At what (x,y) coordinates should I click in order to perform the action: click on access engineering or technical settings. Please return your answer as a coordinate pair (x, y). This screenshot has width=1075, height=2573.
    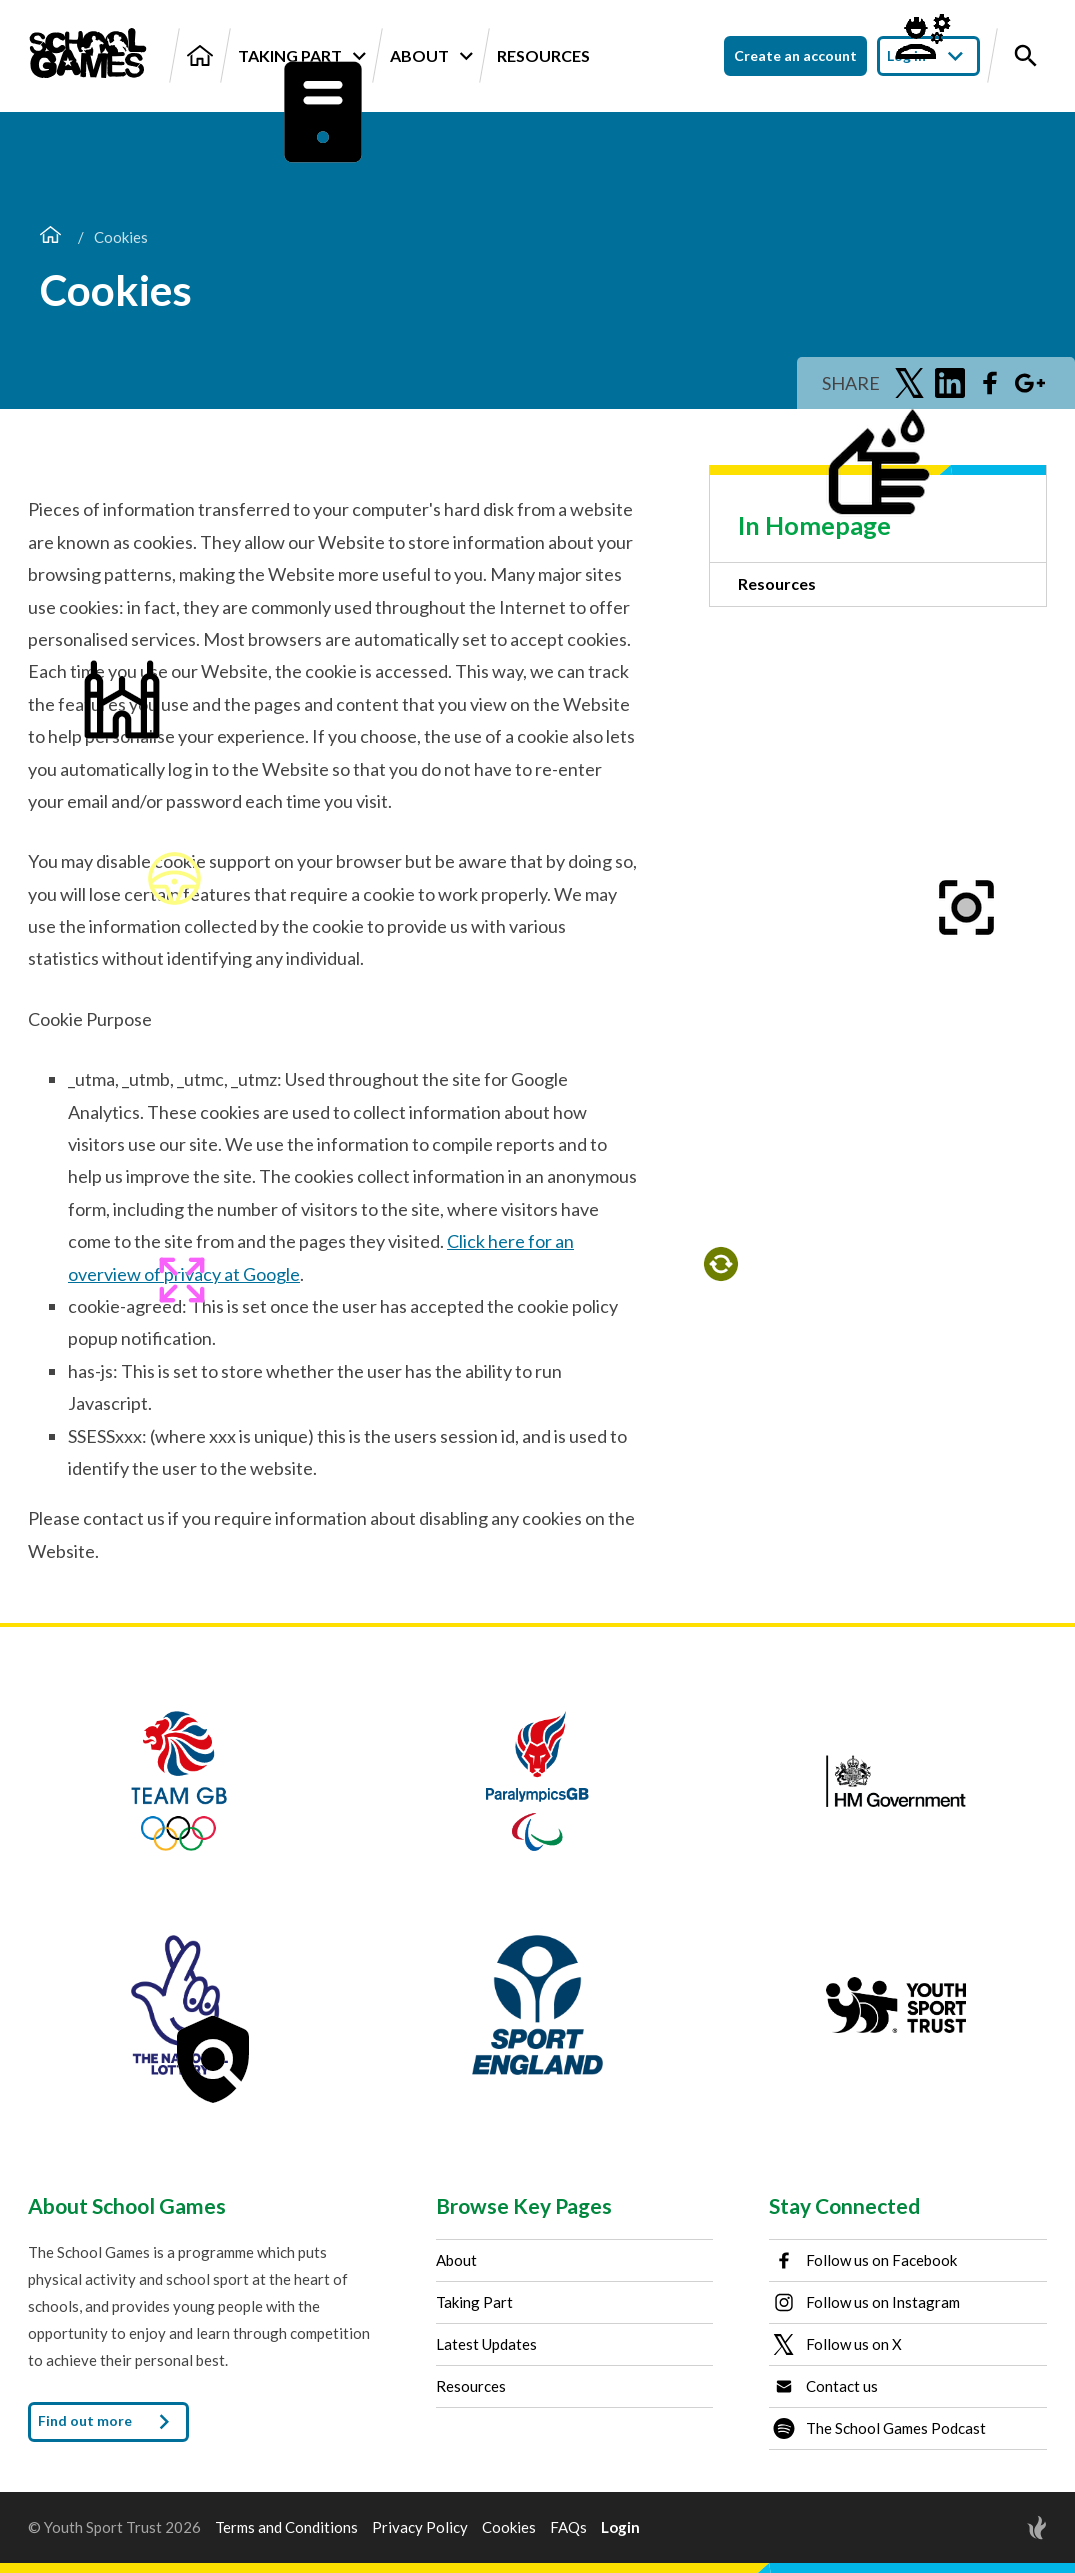
    Looking at the image, I should click on (923, 36).